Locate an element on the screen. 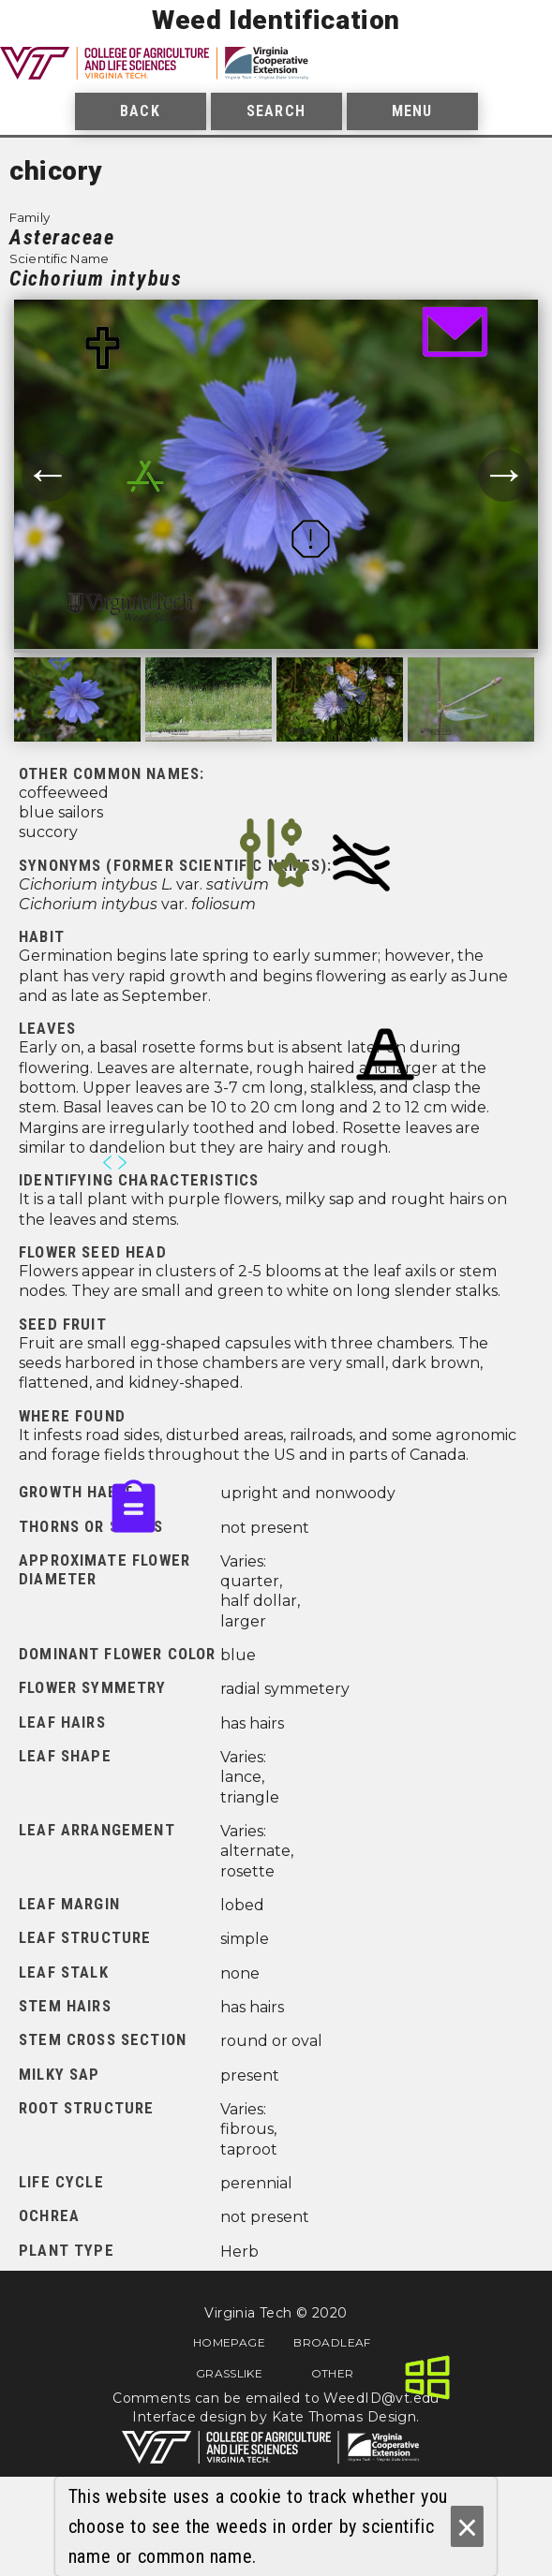 The image size is (552, 2576). view clipboard contents is located at coordinates (133, 1507).